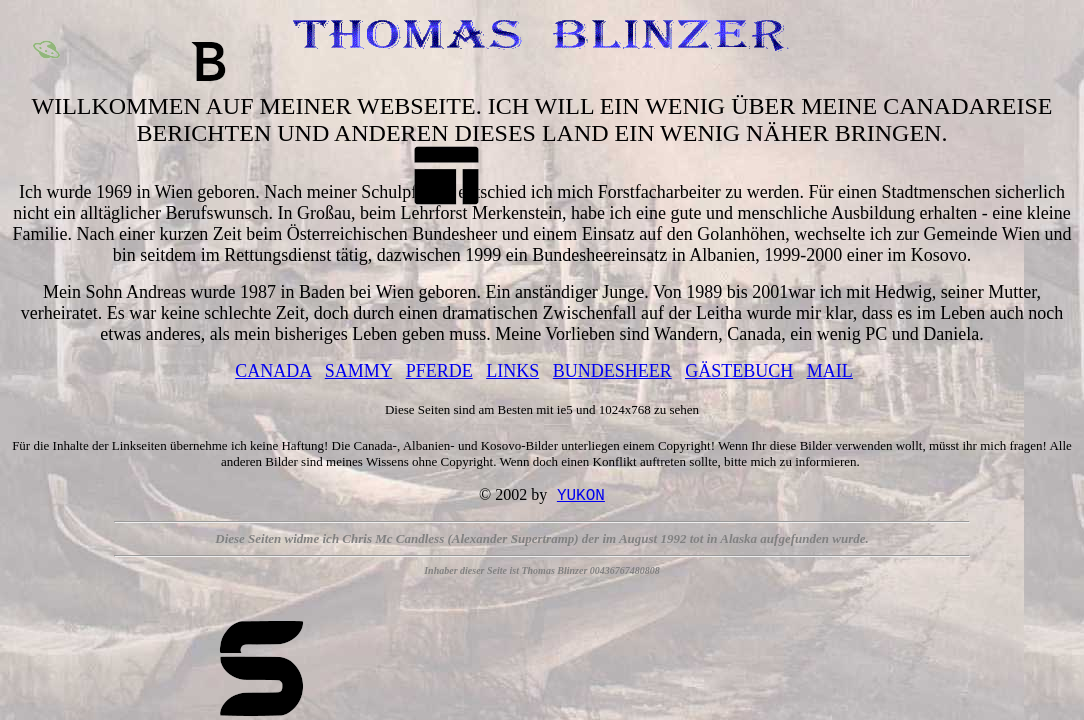 This screenshot has height=720, width=1084. Describe the element at coordinates (446, 175) in the screenshot. I see `switch to grid layout view` at that location.